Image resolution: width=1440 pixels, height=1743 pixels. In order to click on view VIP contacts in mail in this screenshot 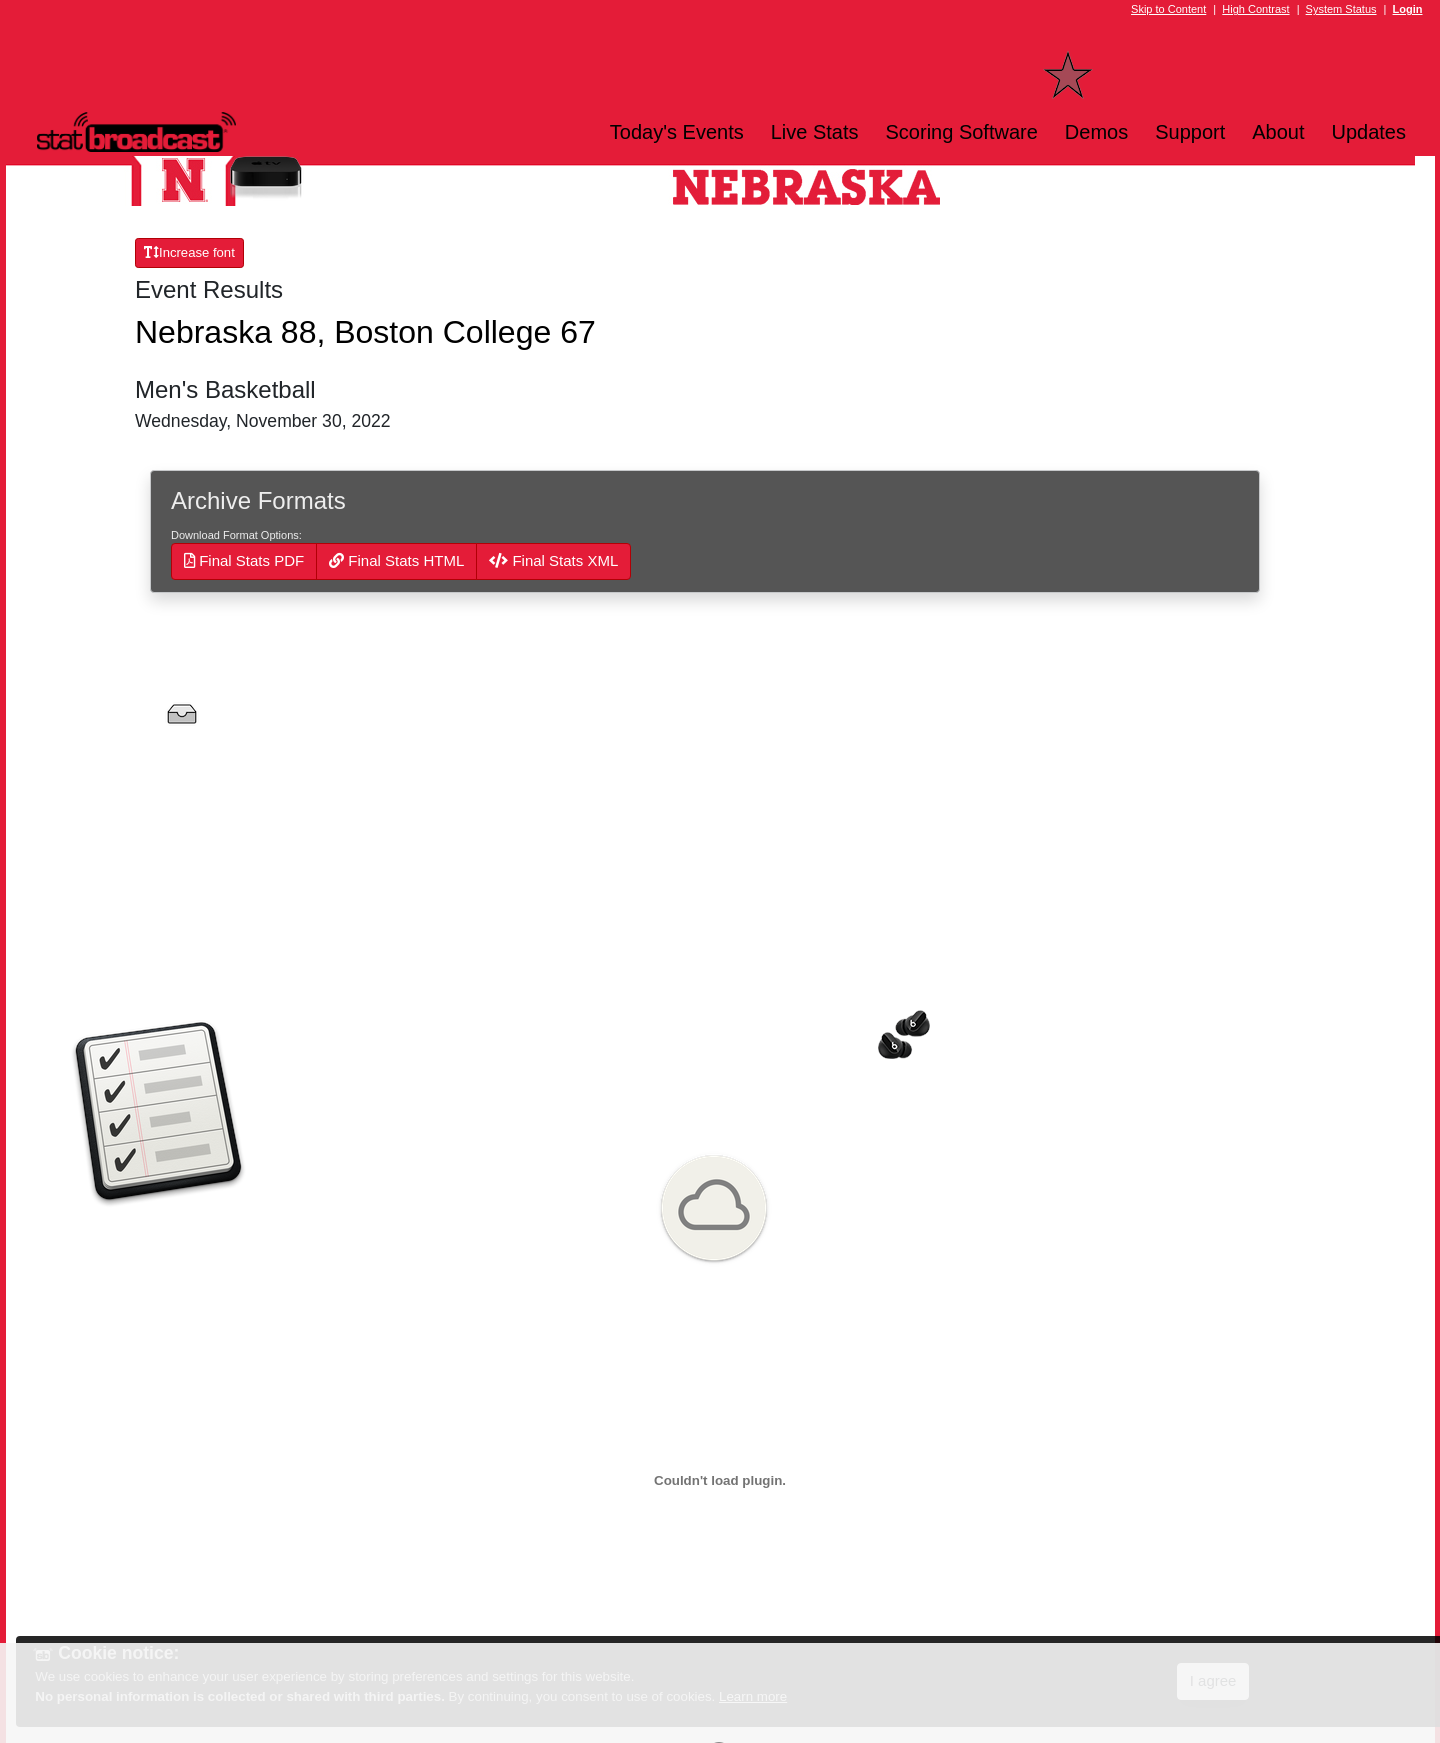, I will do `click(1068, 75)`.